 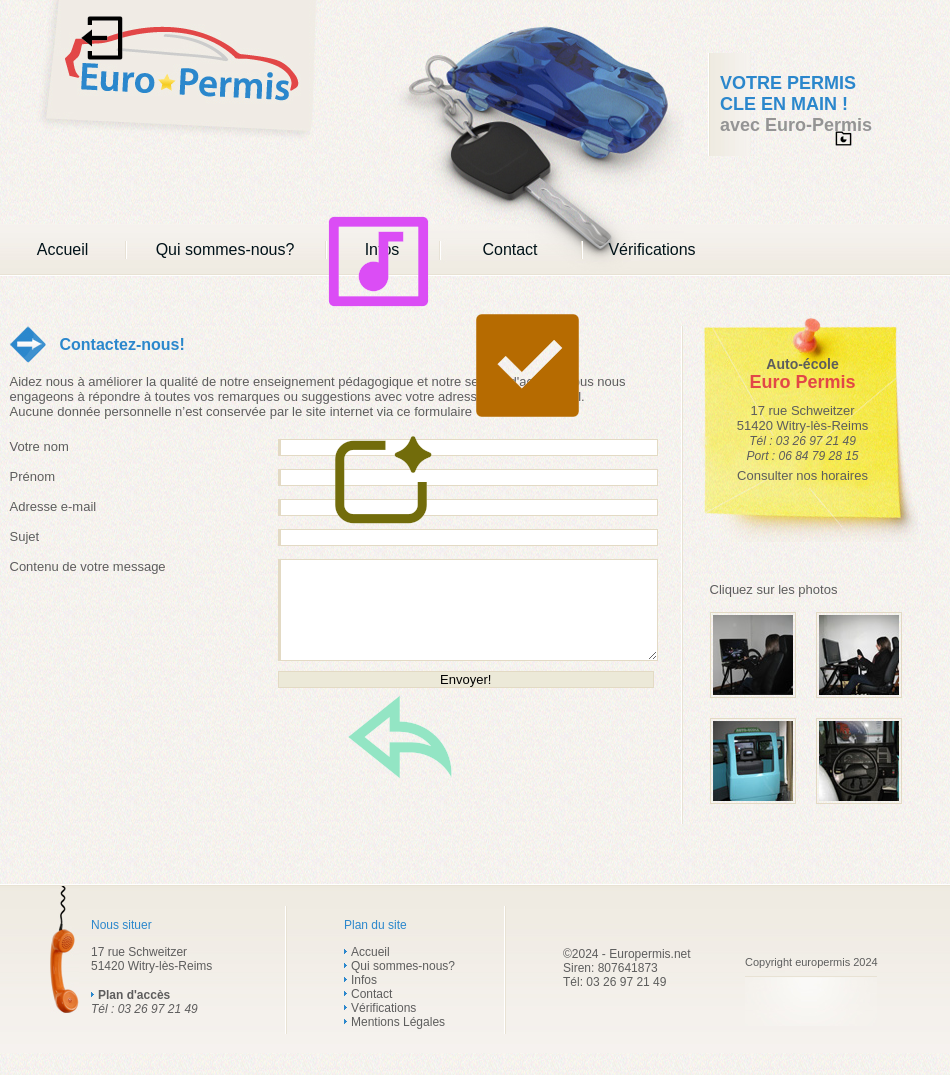 What do you see at coordinates (405, 737) in the screenshot?
I see `reply to a message or email` at bounding box center [405, 737].